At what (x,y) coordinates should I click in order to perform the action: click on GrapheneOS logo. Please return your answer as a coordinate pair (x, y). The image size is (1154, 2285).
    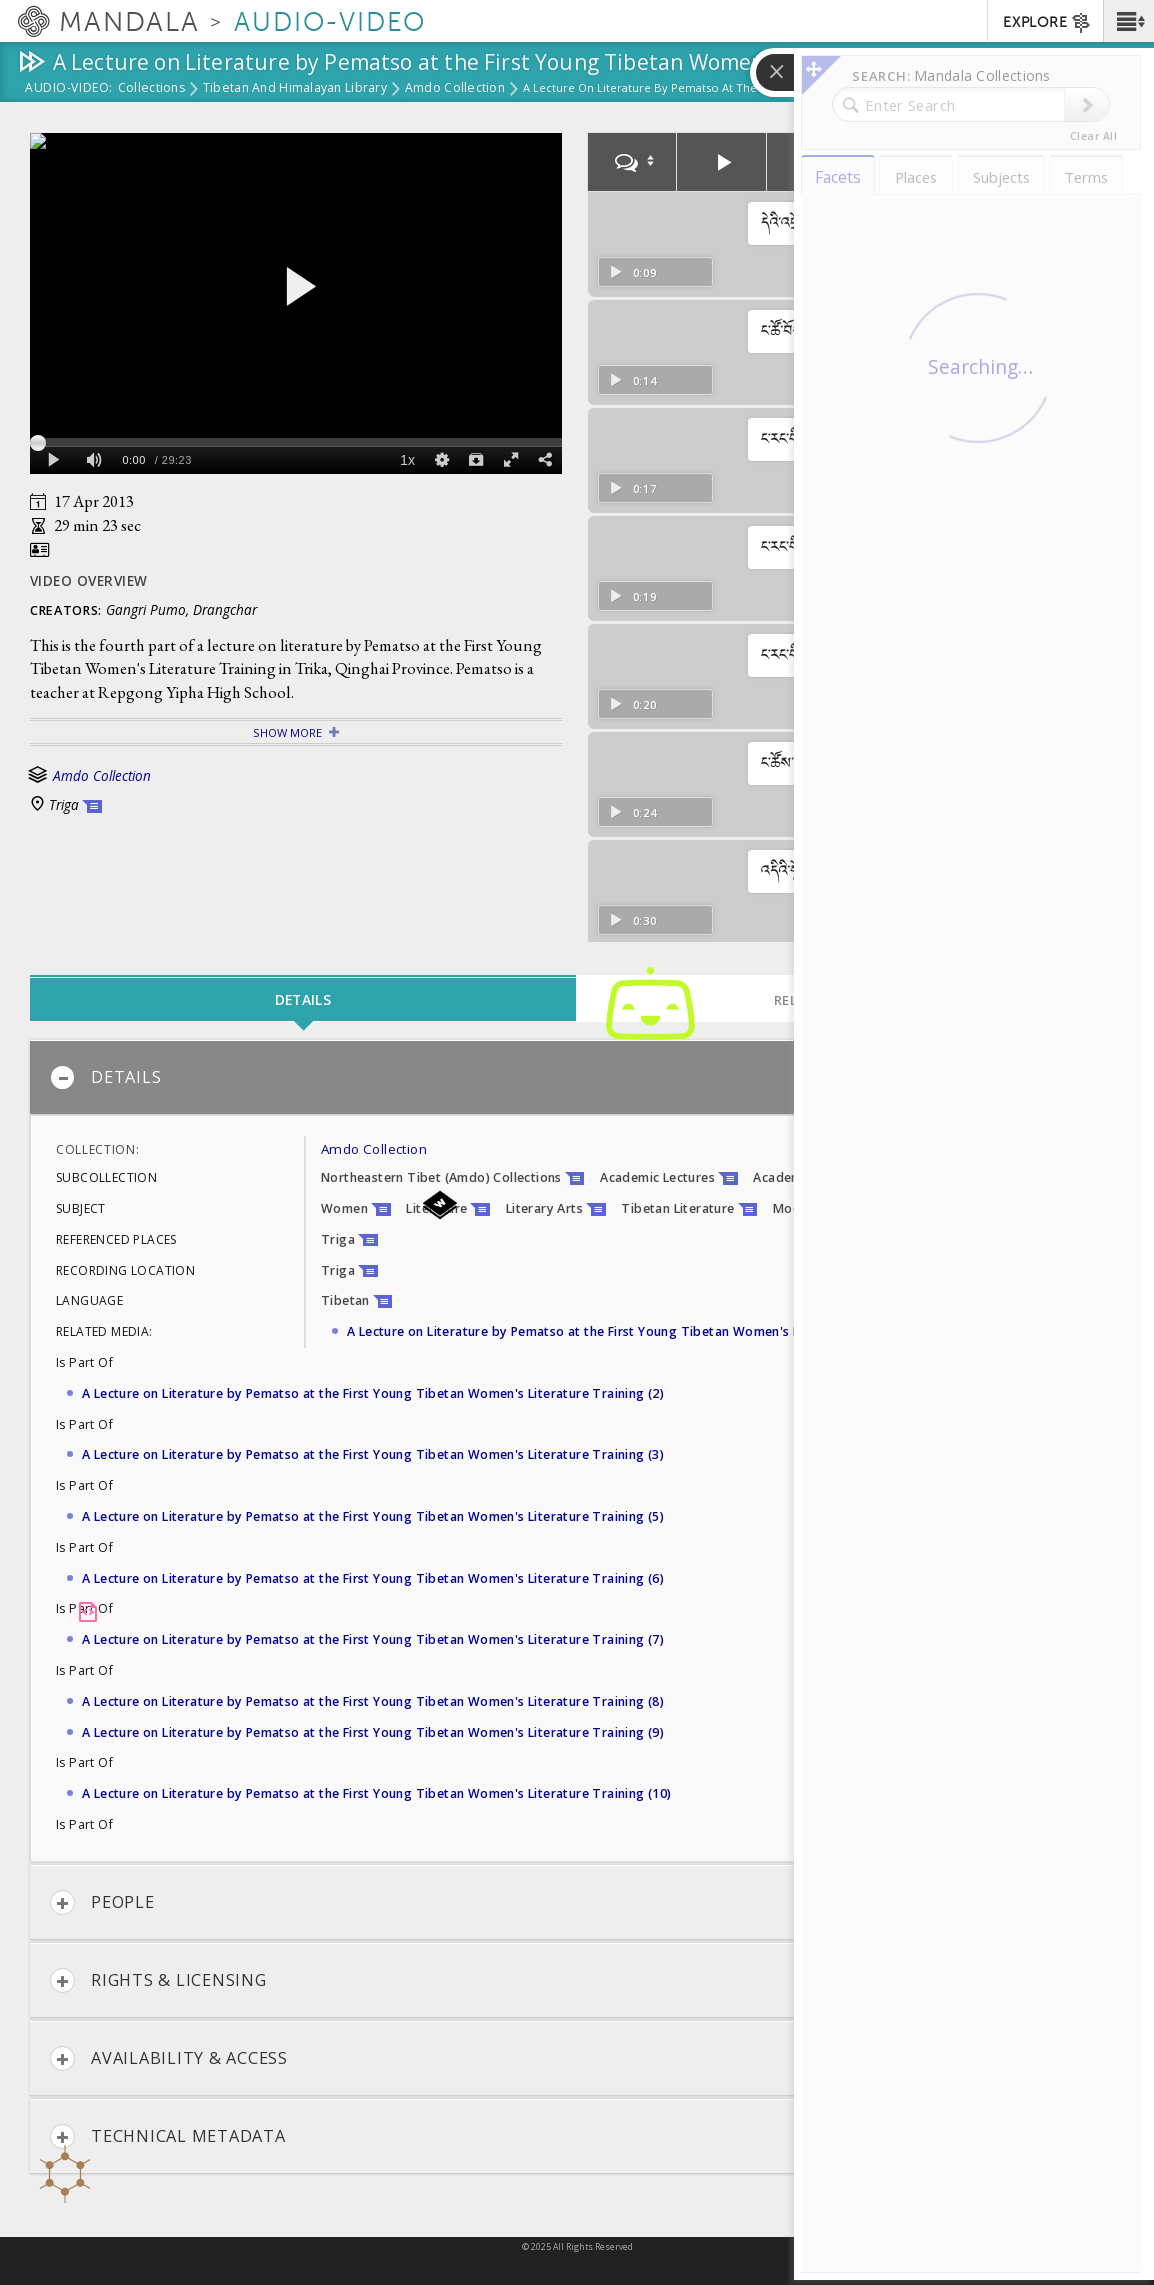
    Looking at the image, I should click on (65, 2174).